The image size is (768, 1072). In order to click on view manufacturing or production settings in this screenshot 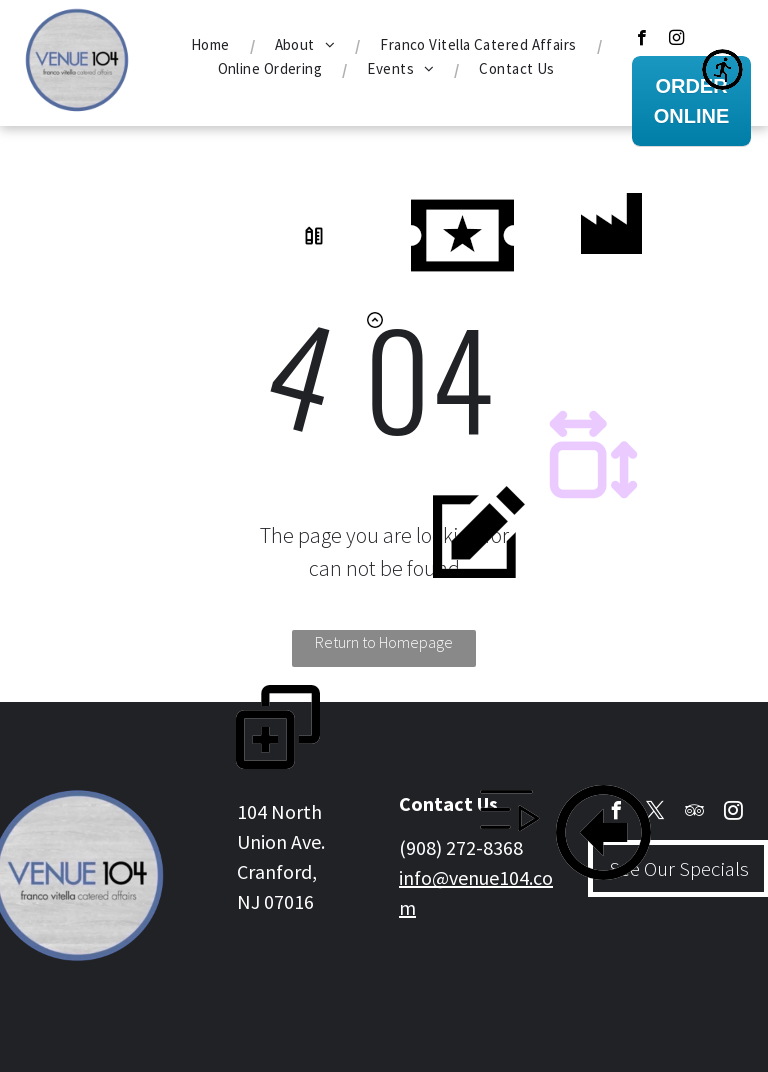, I will do `click(611, 223)`.